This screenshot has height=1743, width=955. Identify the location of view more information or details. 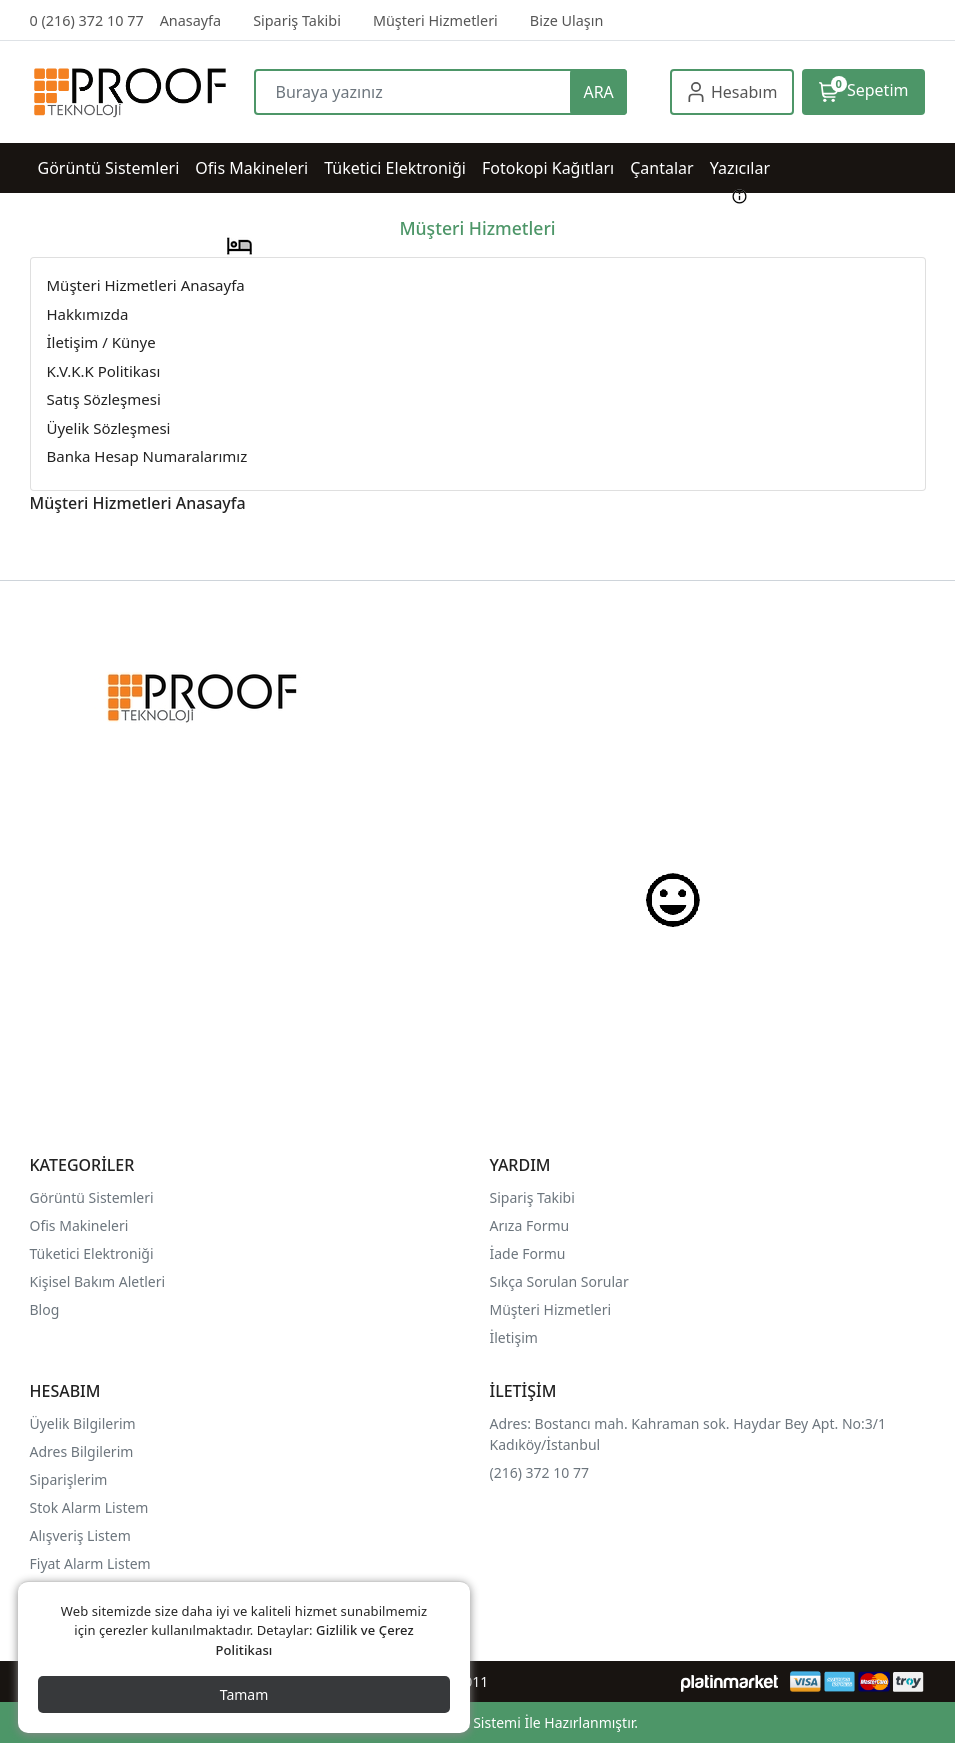
(739, 196).